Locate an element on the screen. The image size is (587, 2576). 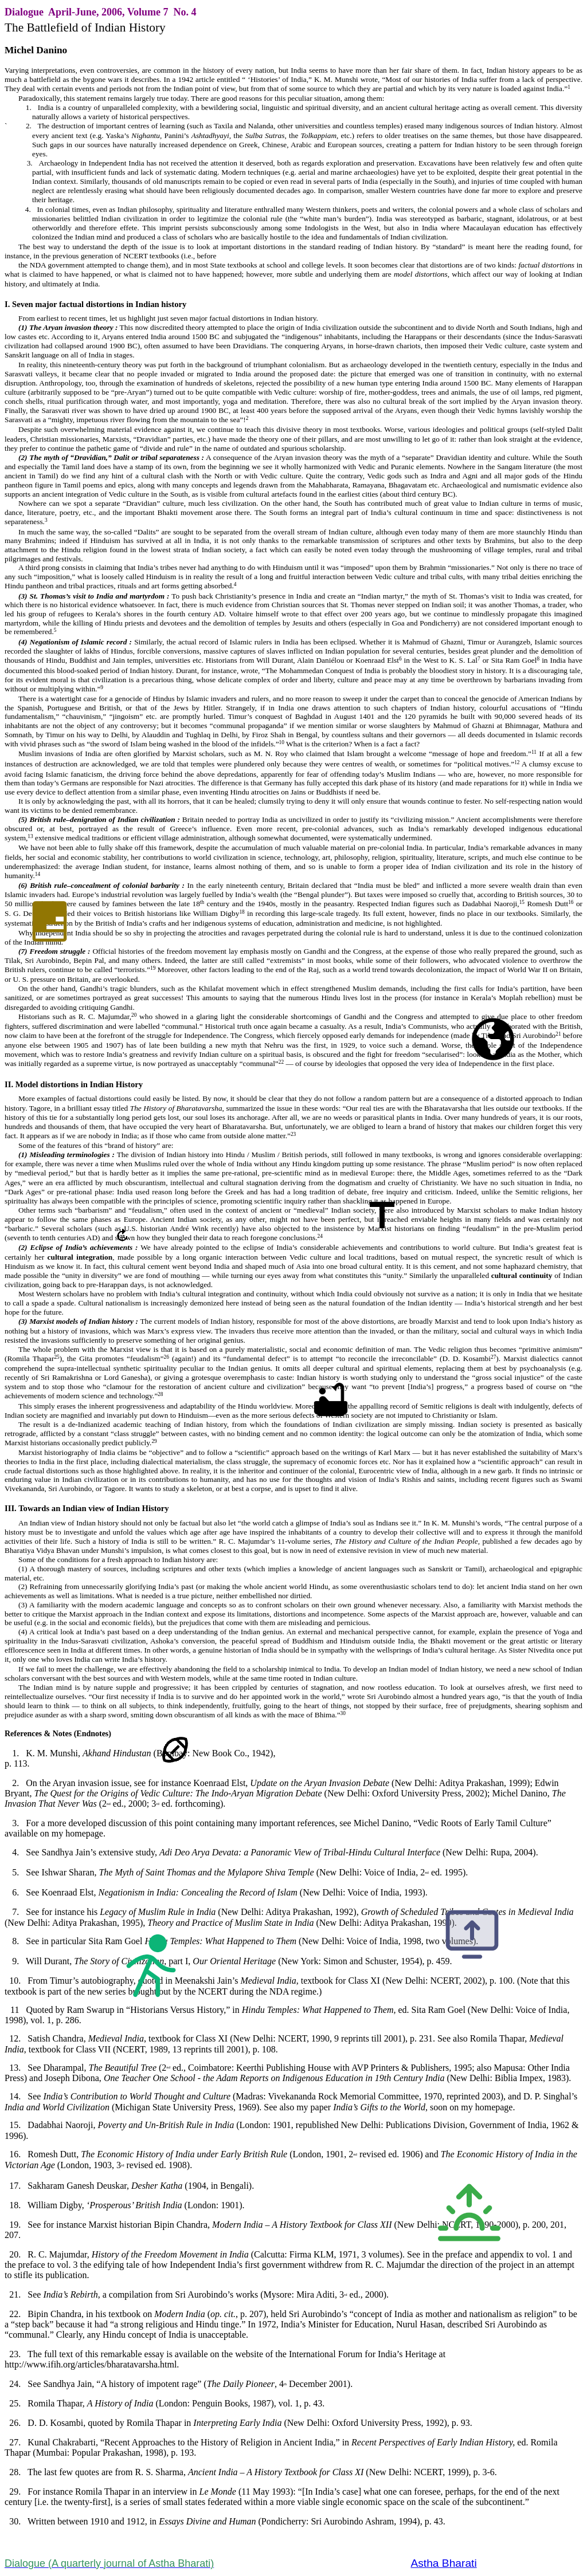
indicates stairs or stairway access is located at coordinates (49, 921).